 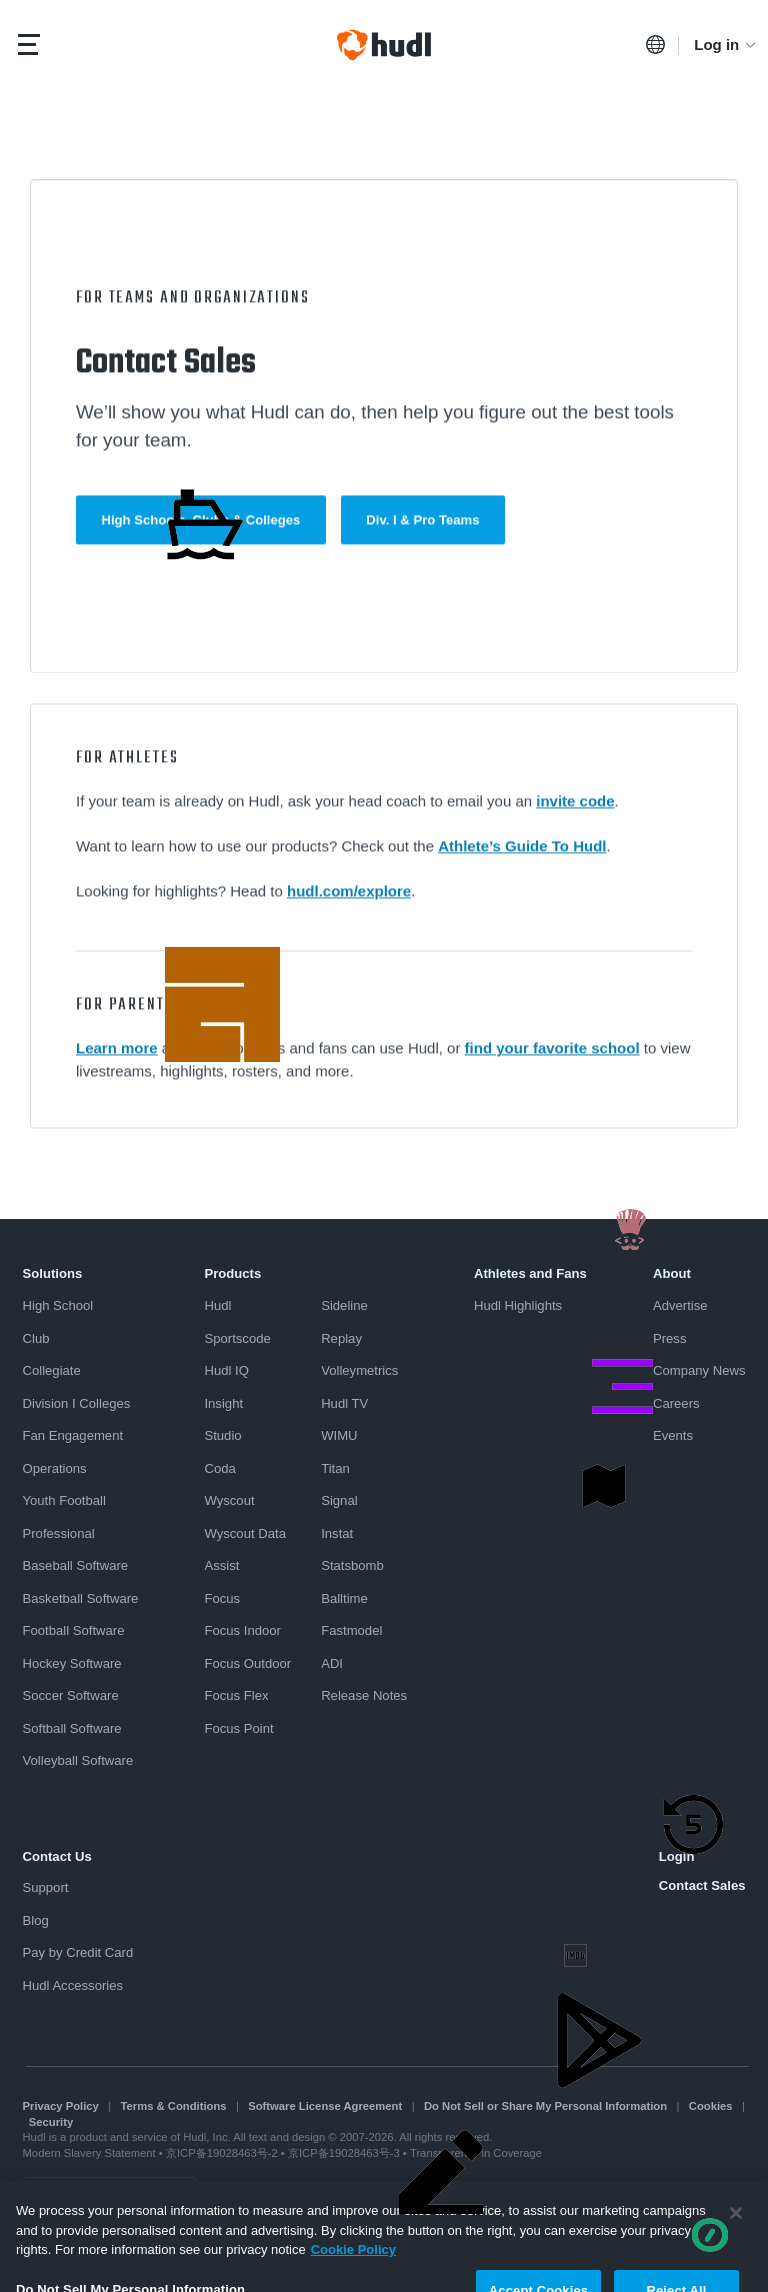 I want to click on view nearby ports or maritime locations, so click(x=204, y=526).